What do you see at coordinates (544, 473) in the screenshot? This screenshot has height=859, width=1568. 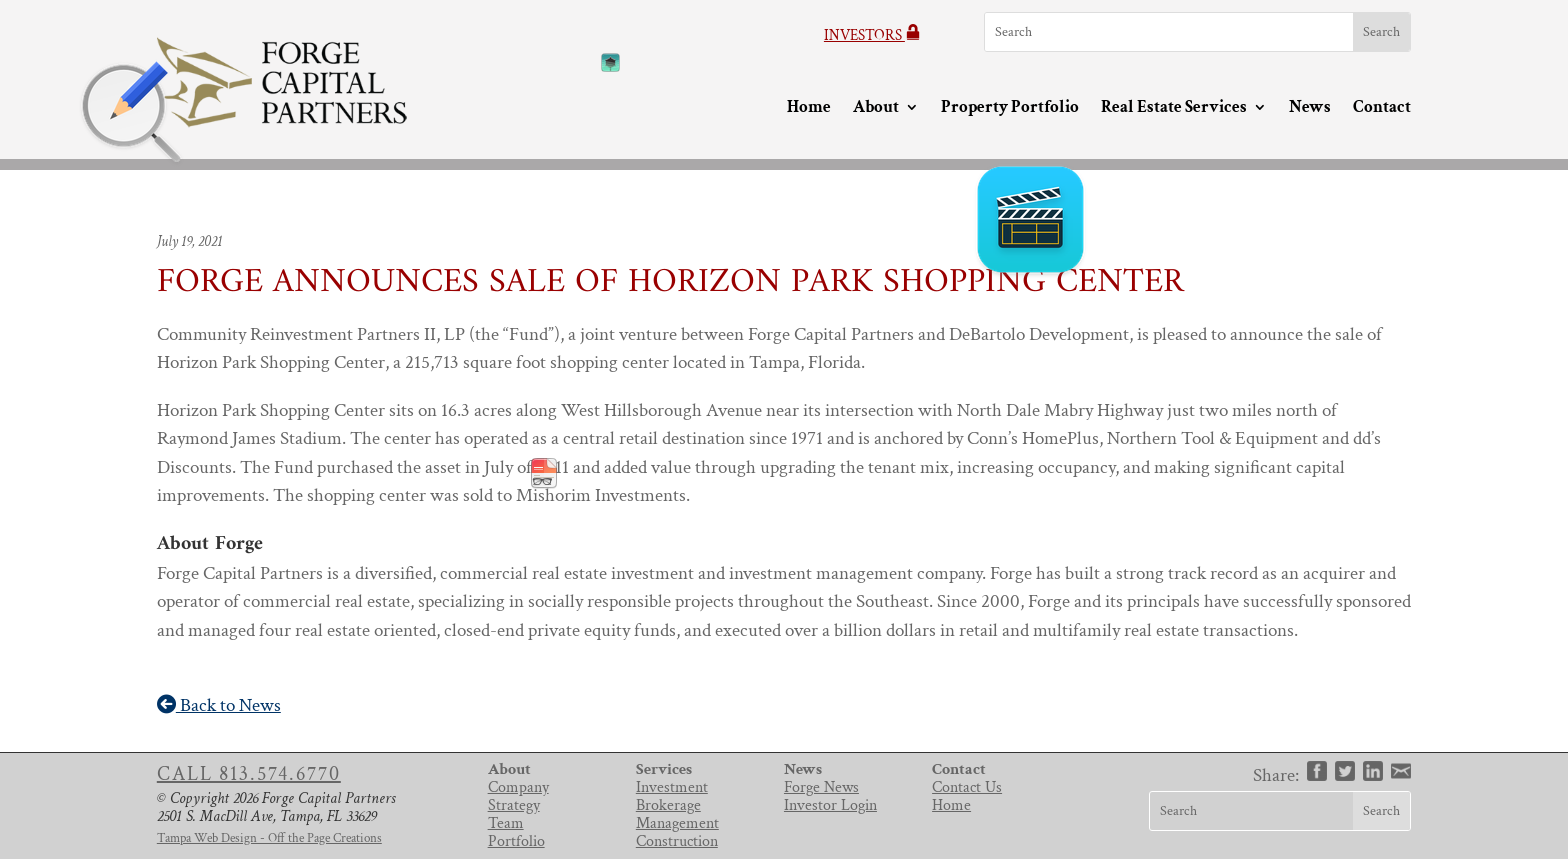 I see `open the Papers document viewer app` at bounding box center [544, 473].